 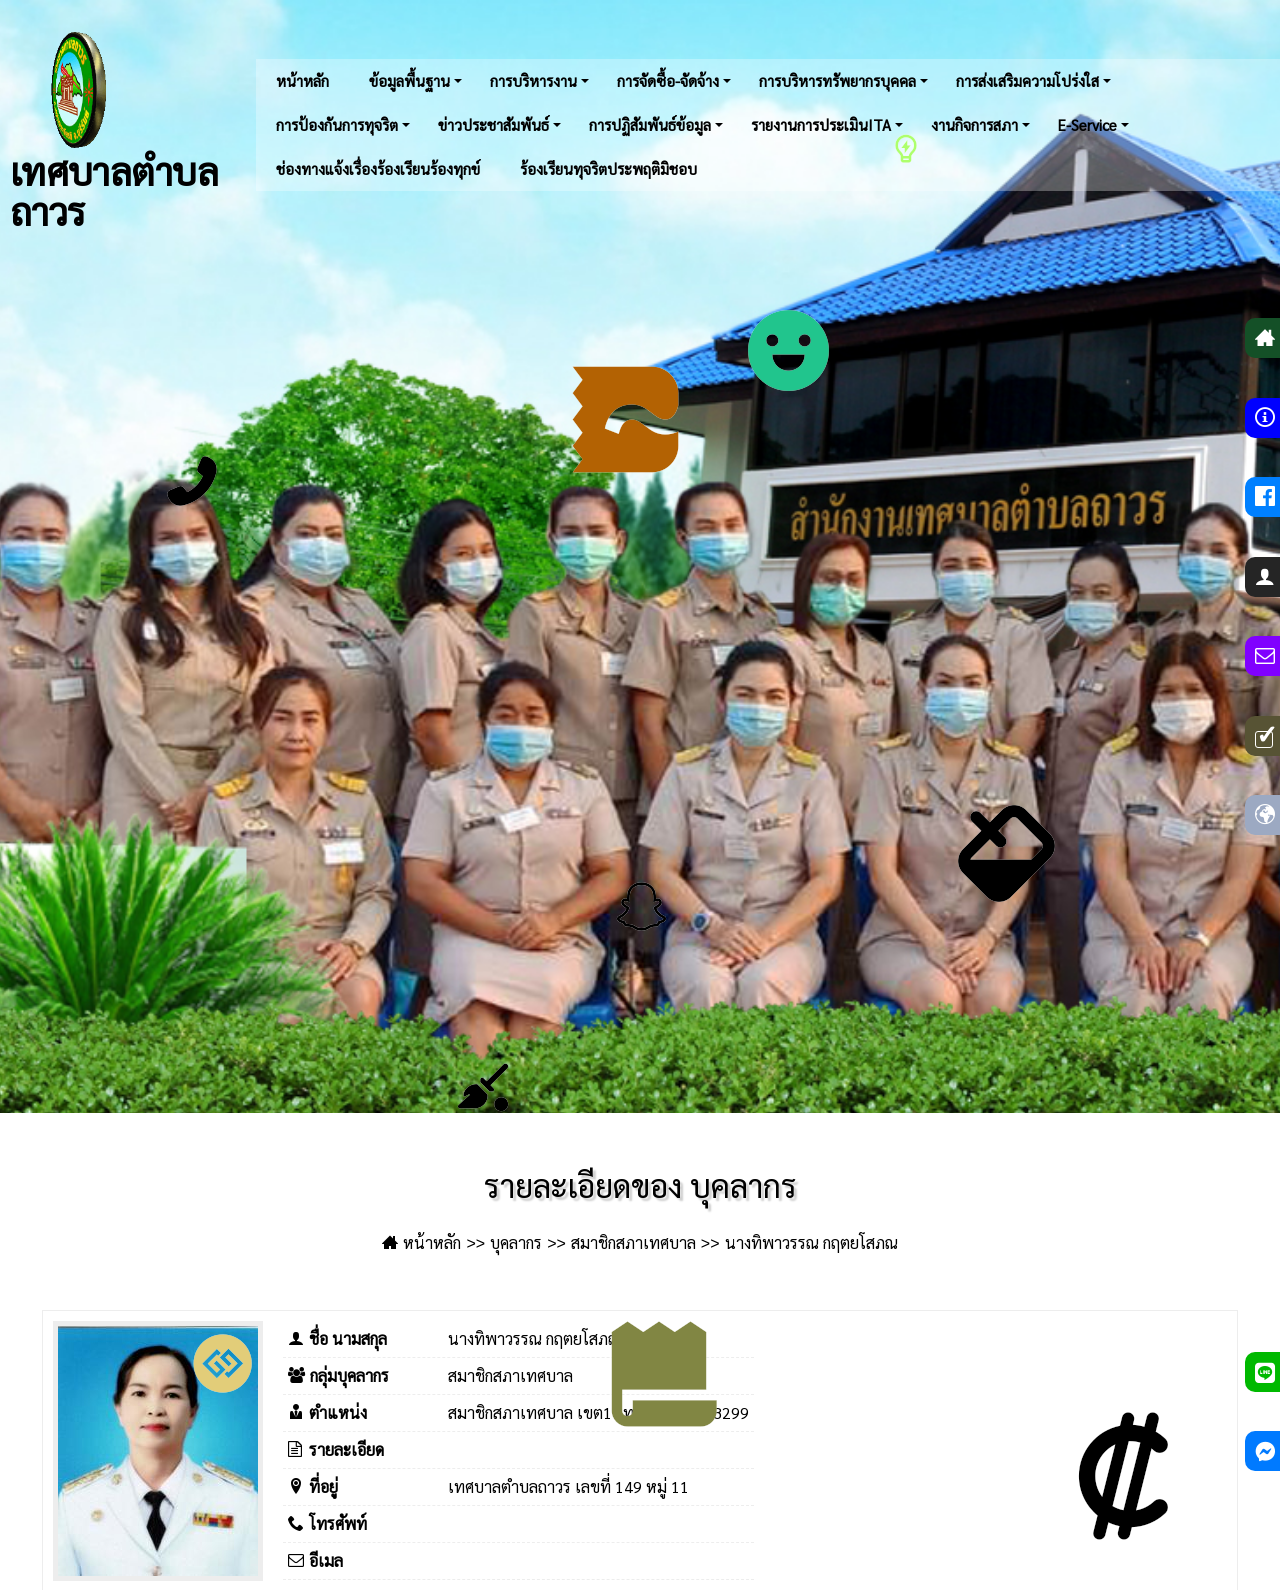 What do you see at coordinates (1006, 853) in the screenshot?
I see `fill an area with color` at bounding box center [1006, 853].